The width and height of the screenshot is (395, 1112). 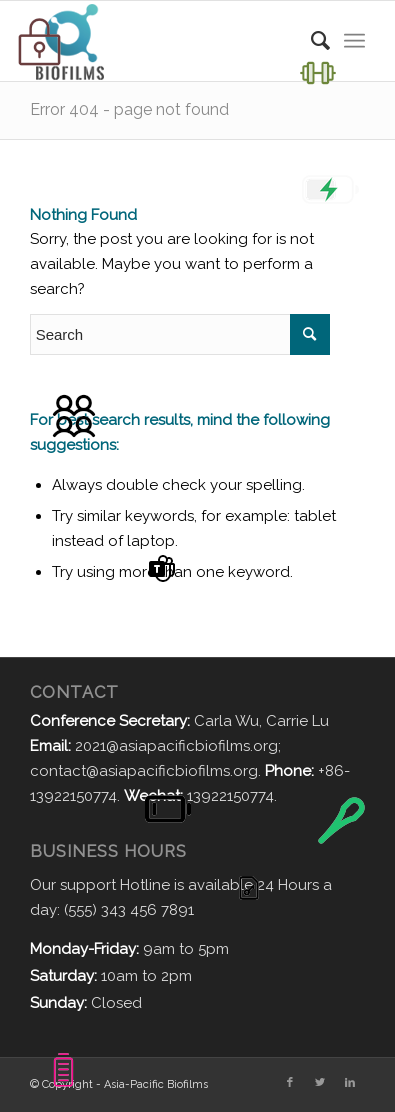 What do you see at coordinates (318, 73) in the screenshot?
I see `access workout or fitness features` at bounding box center [318, 73].